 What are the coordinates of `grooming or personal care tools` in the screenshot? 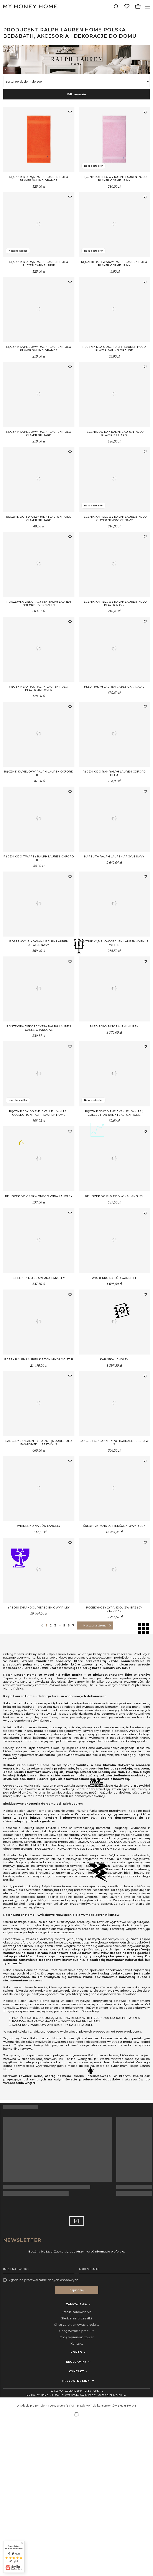 It's located at (21, 1142).